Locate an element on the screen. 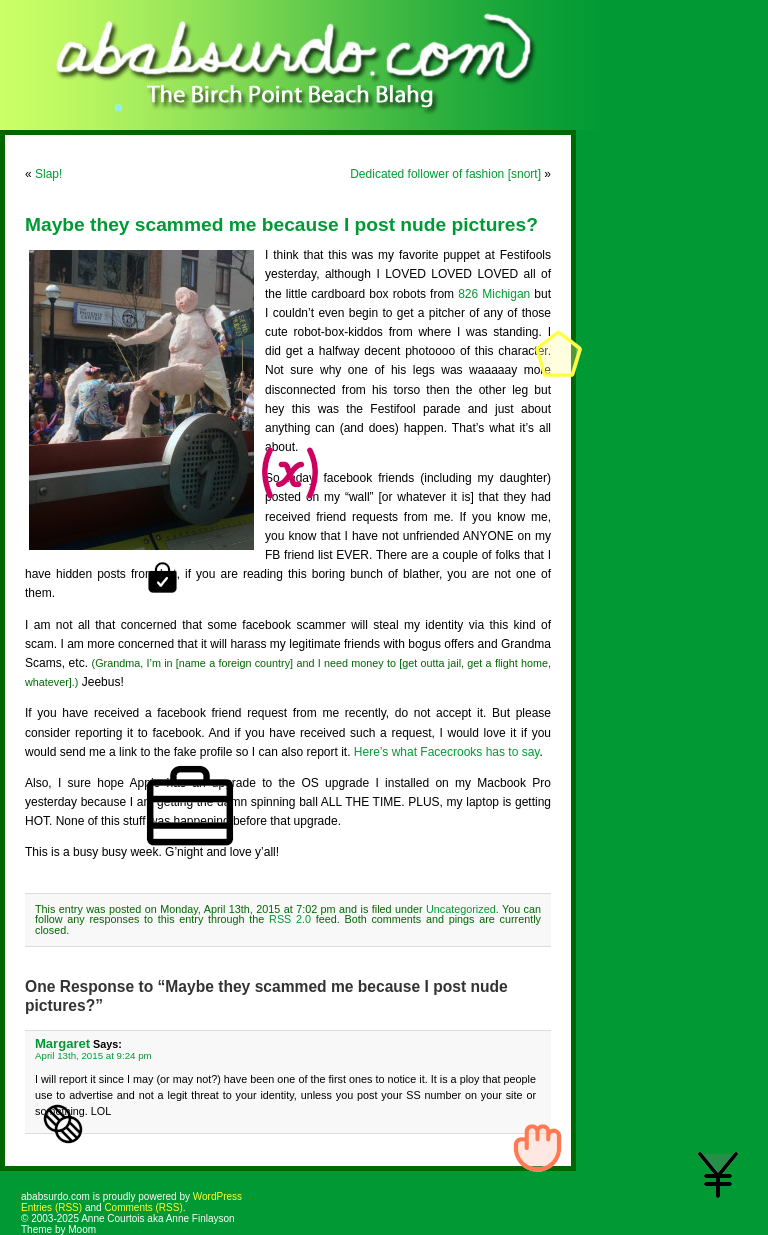 This screenshot has height=1235, width=768. a pentagon shape indicator is located at coordinates (558, 355).